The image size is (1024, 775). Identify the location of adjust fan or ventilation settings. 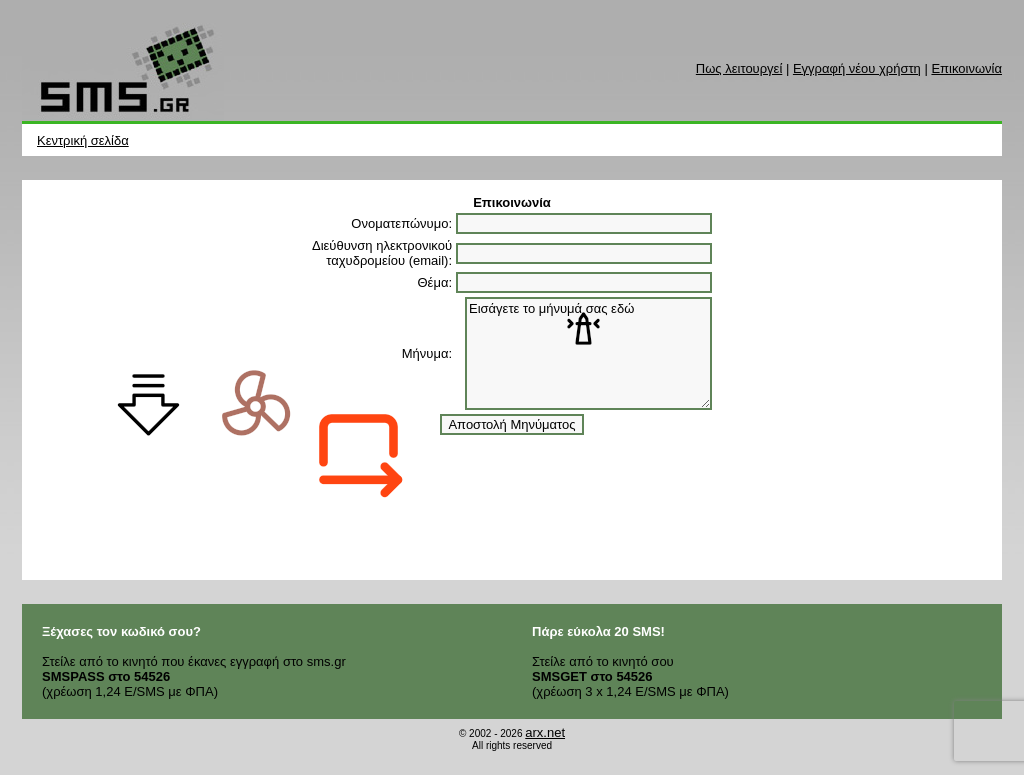
(255, 406).